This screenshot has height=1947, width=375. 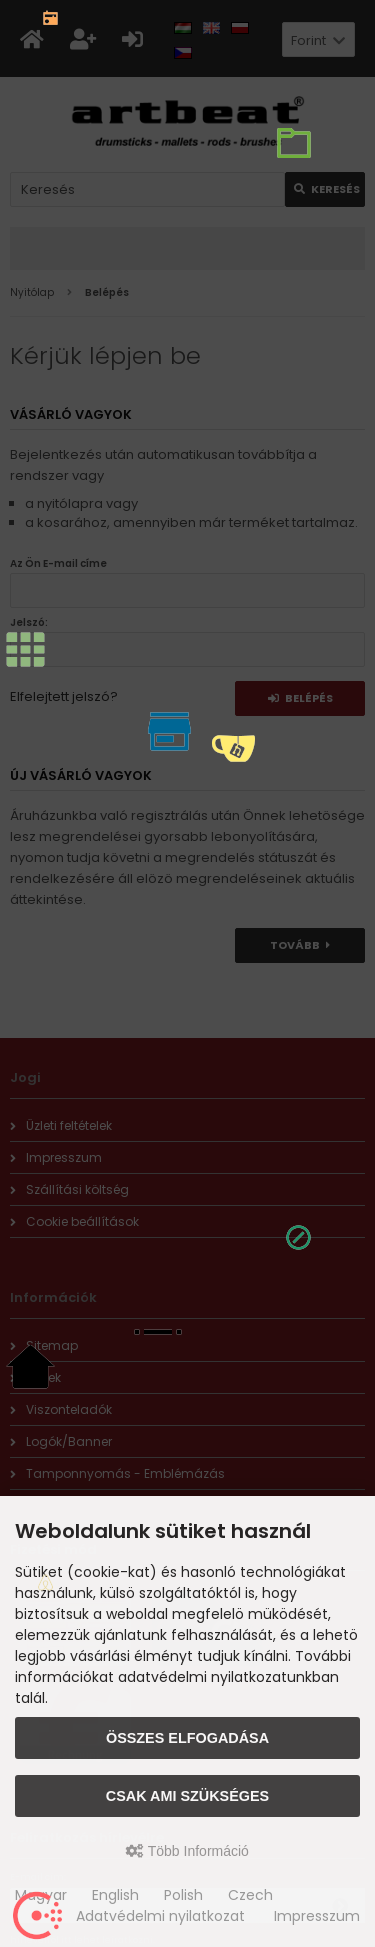 I want to click on switch to grid view layout, so click(x=25, y=649).